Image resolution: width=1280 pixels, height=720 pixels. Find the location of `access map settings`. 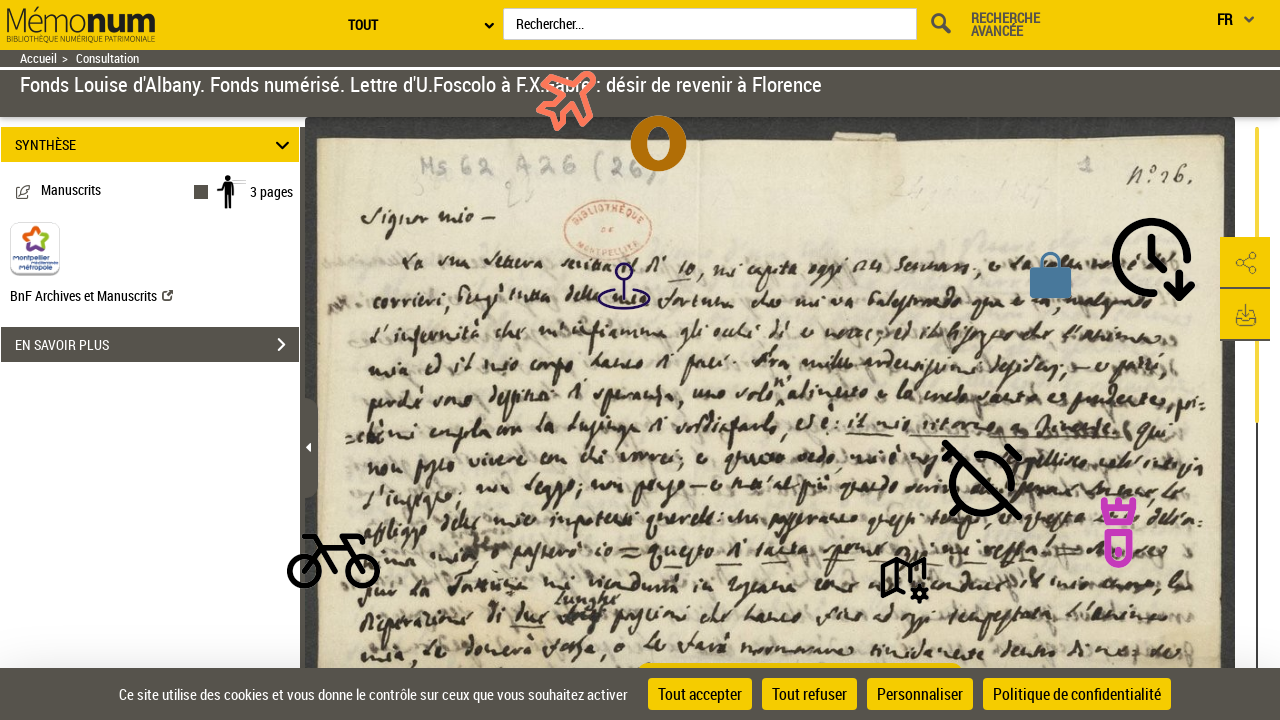

access map settings is located at coordinates (903, 577).